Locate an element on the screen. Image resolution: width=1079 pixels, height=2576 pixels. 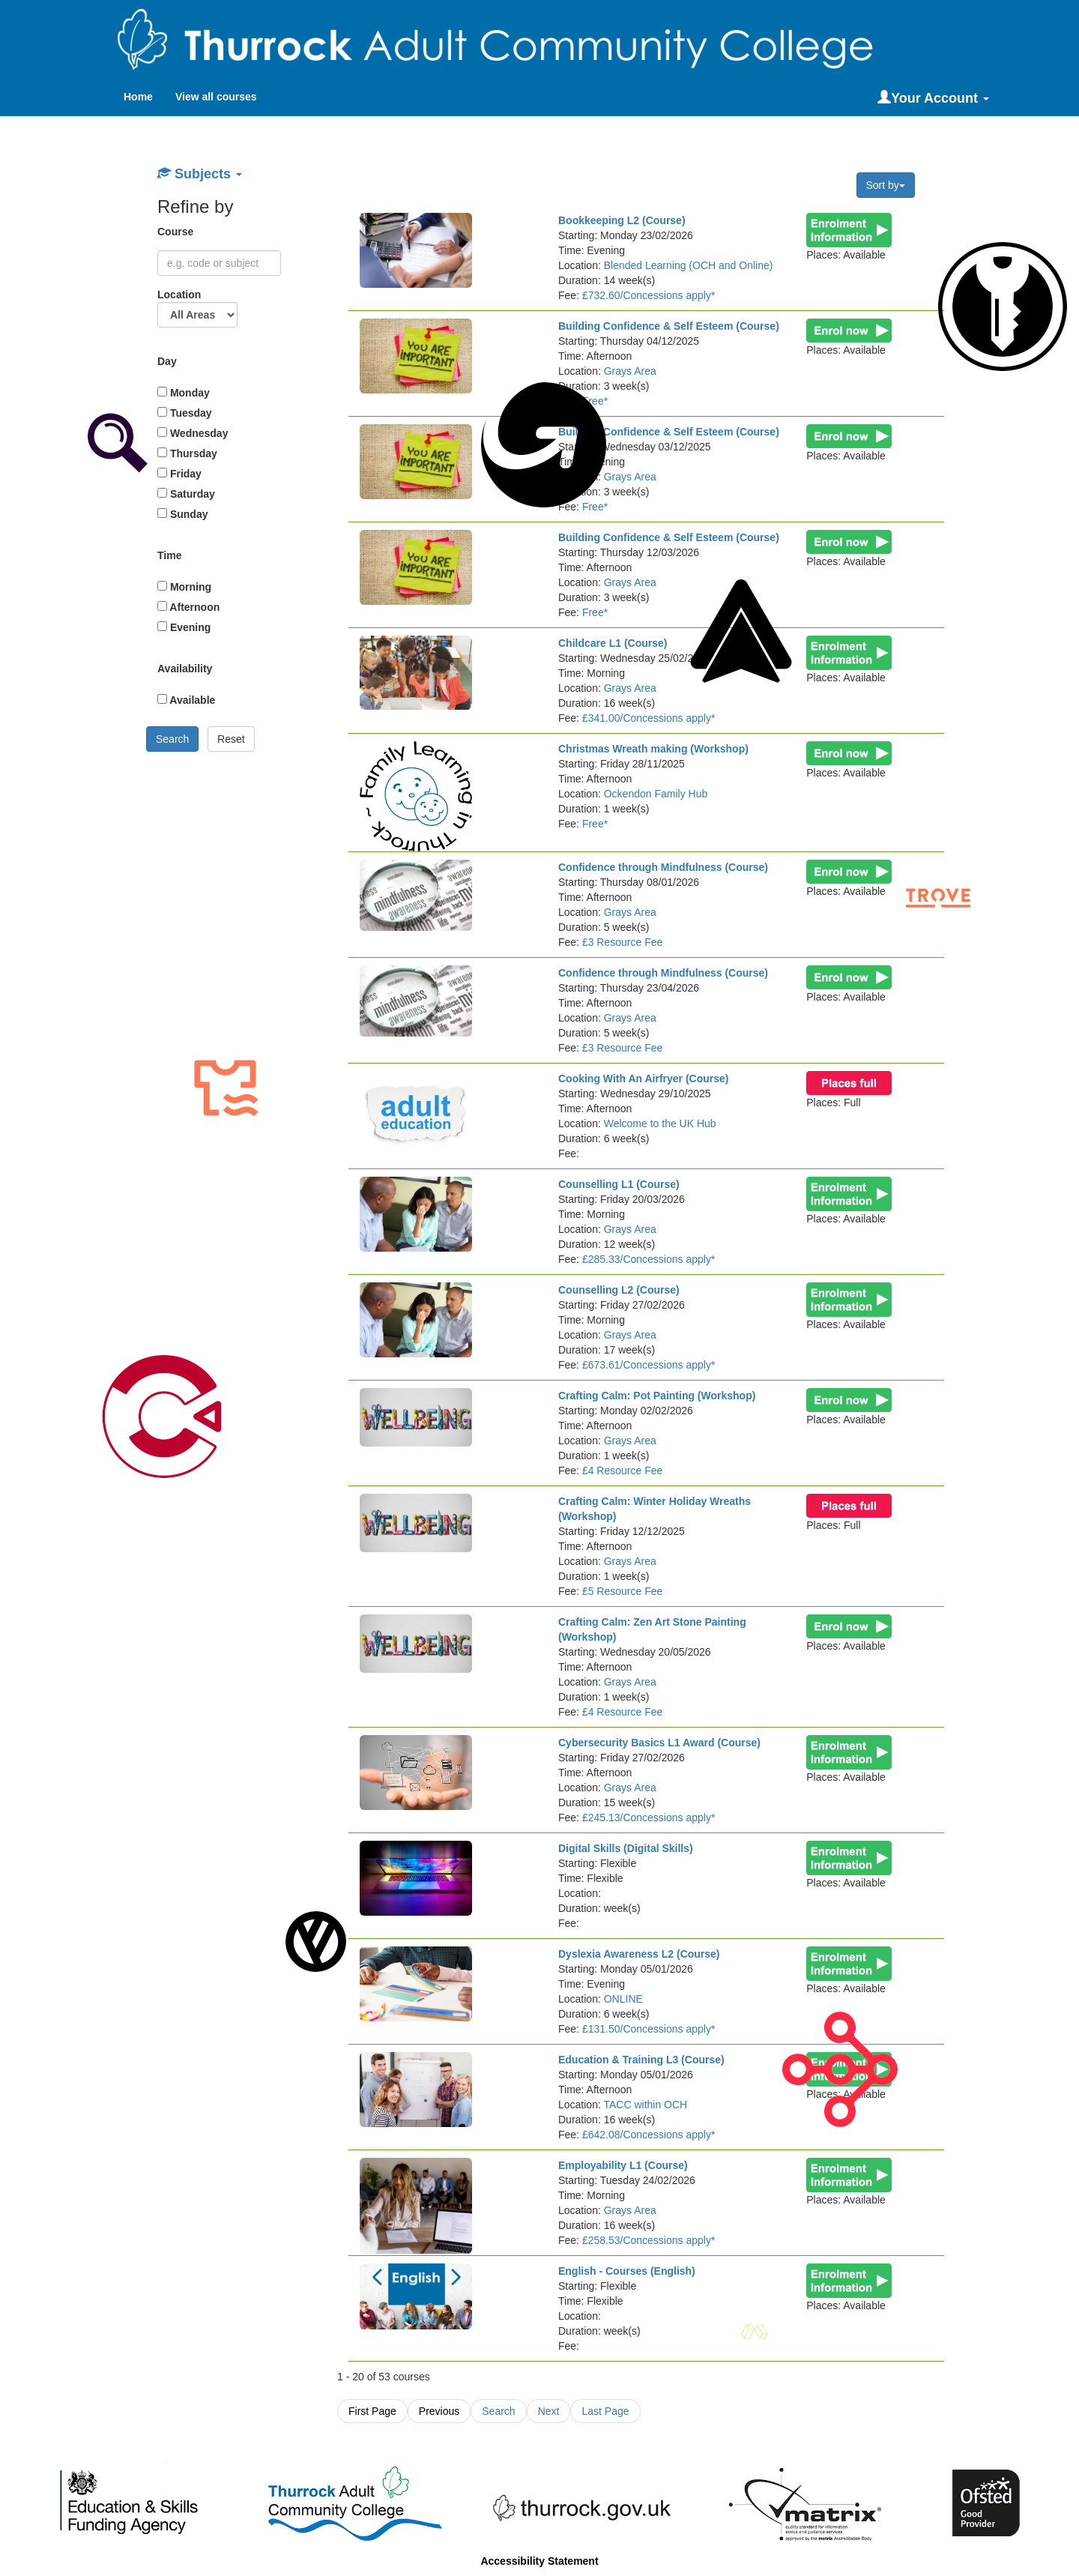
fozzy hosting service logo is located at coordinates (315, 1941).